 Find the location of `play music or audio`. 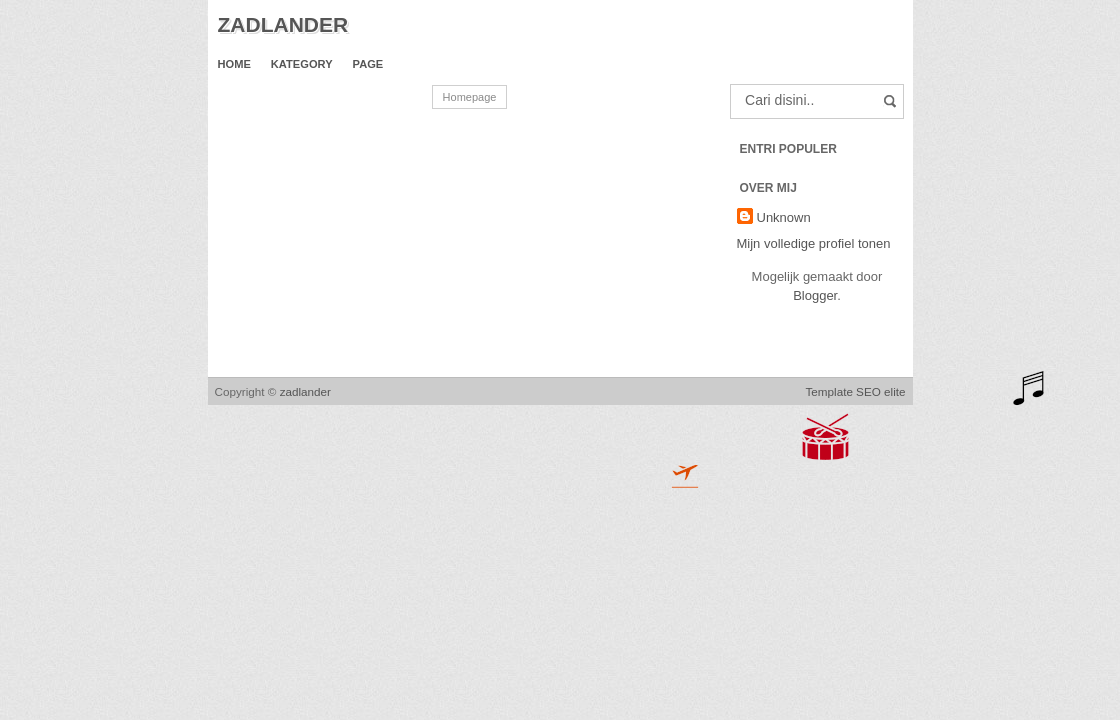

play music or audio is located at coordinates (1029, 388).